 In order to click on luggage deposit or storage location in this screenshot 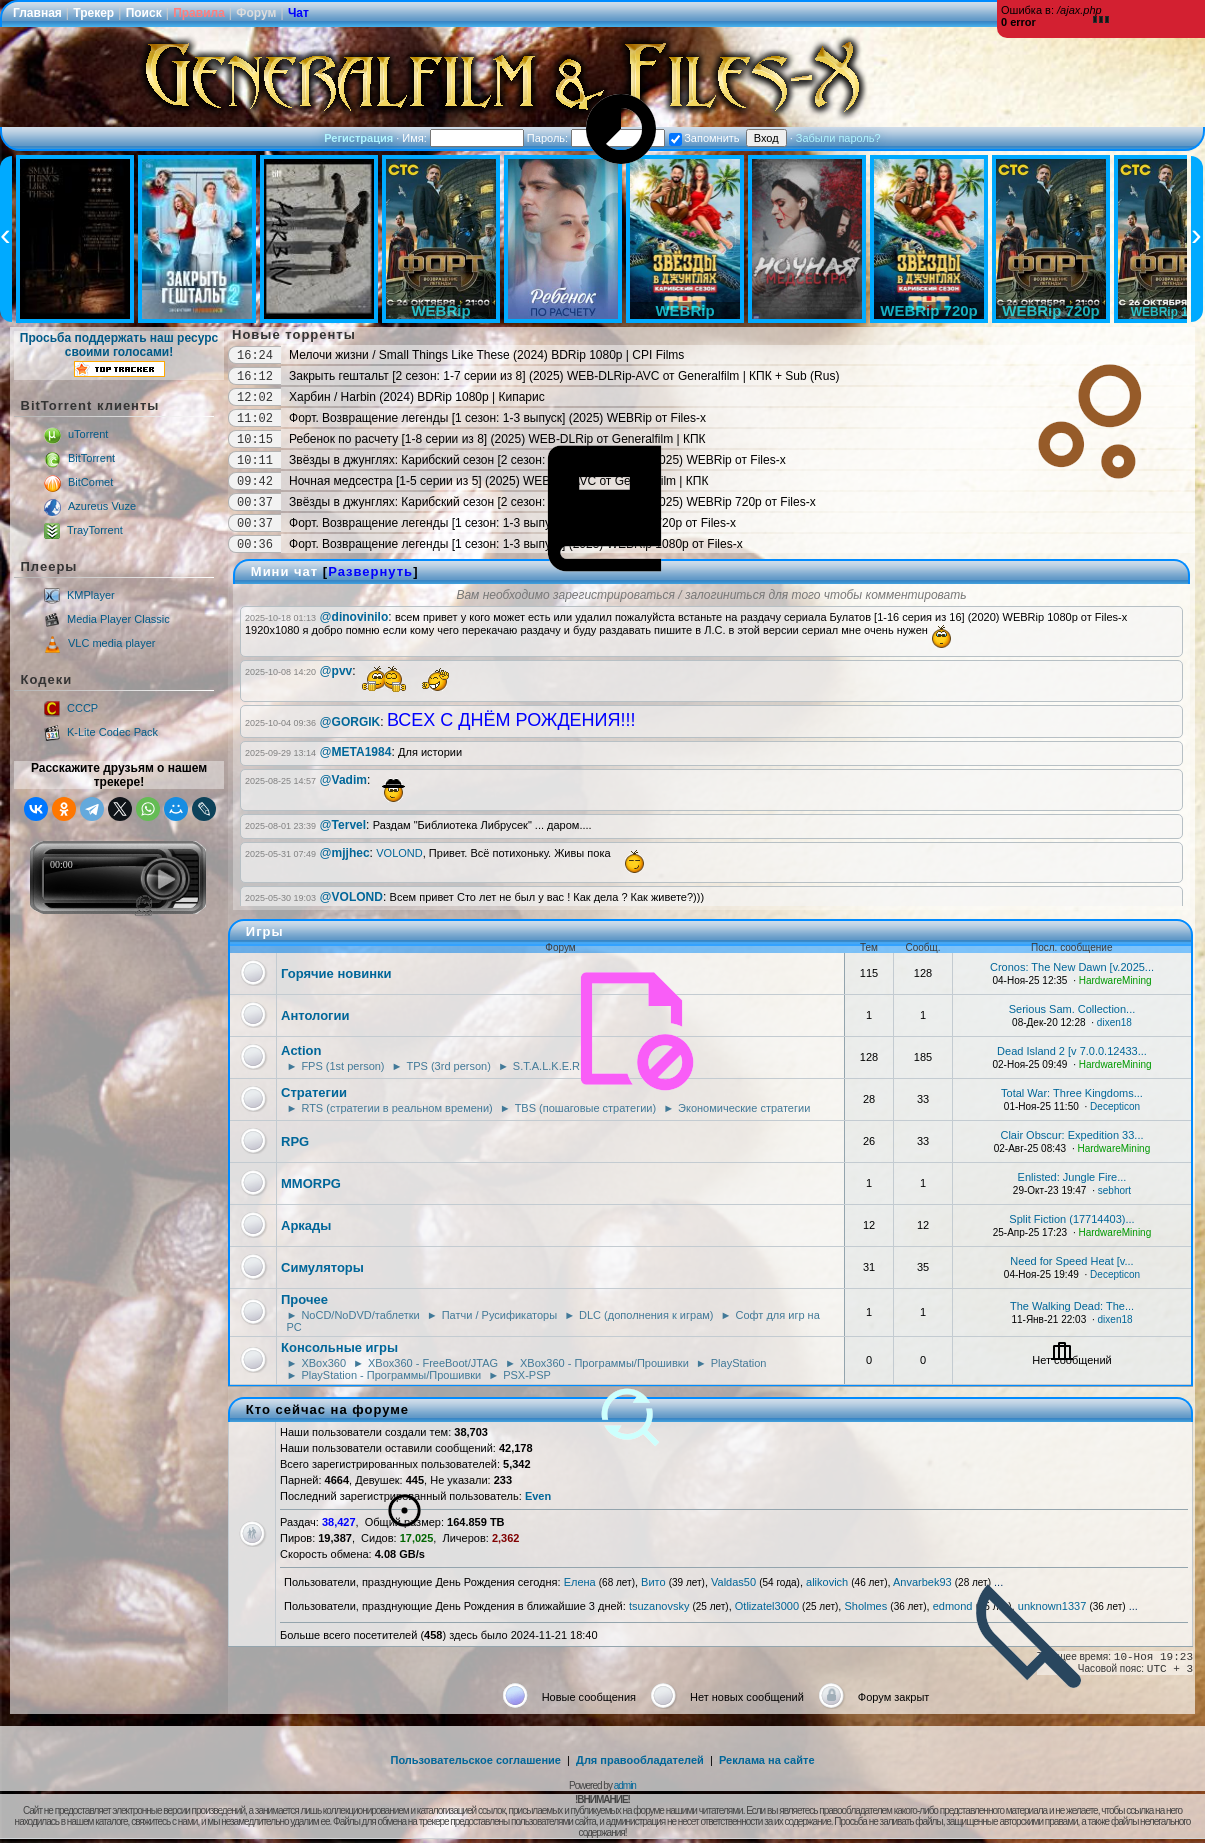, I will do `click(1062, 1351)`.